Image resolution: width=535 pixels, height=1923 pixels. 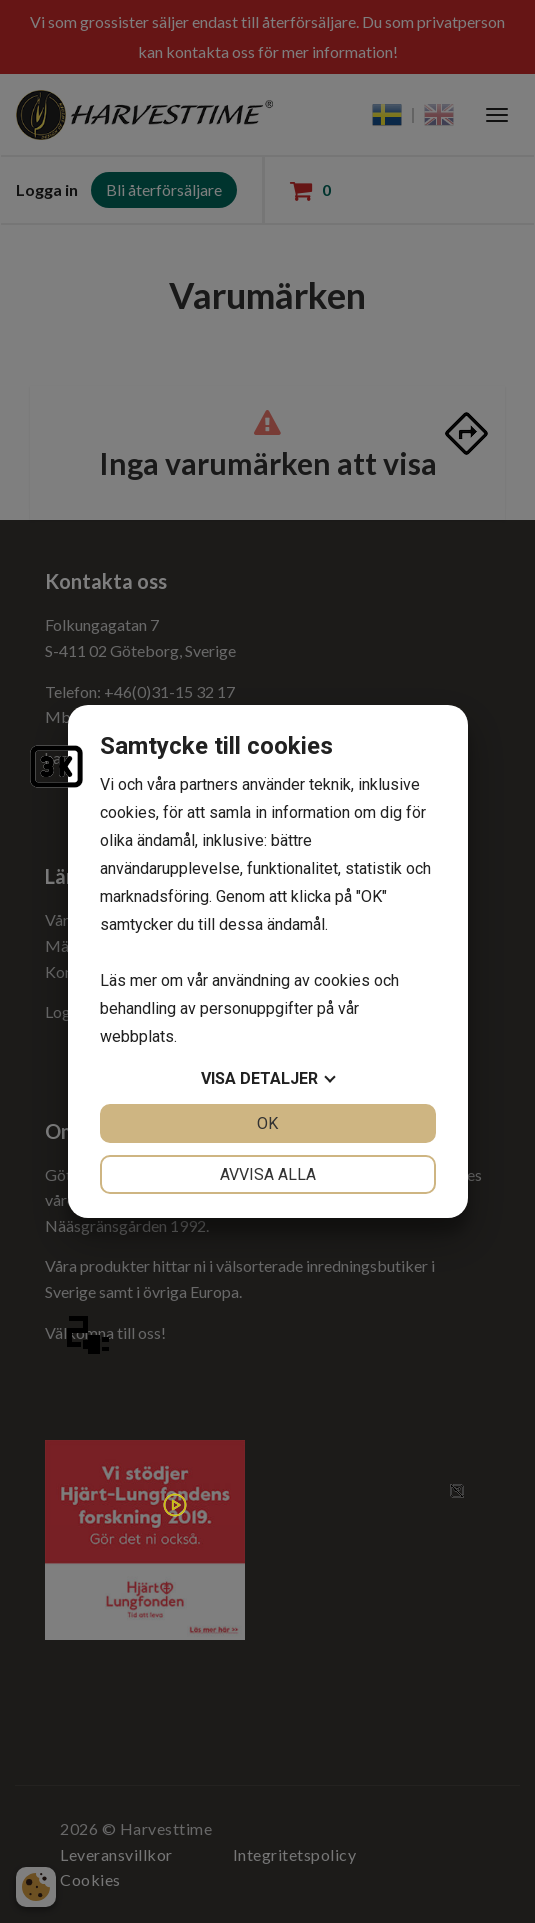 I want to click on indicates 3K video resolution quality, so click(x=56, y=766).